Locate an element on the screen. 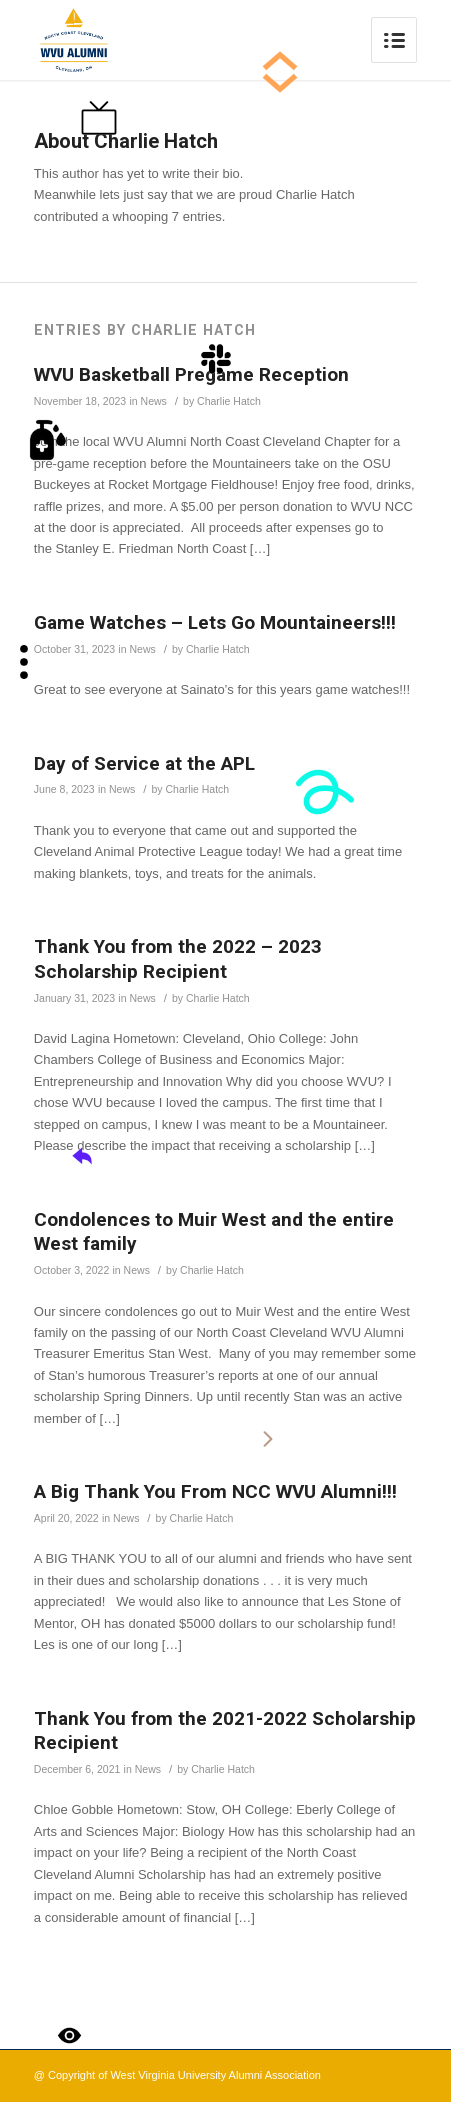 The width and height of the screenshot is (451, 2102). navigate to the next item or screen is located at coordinates (268, 1439).